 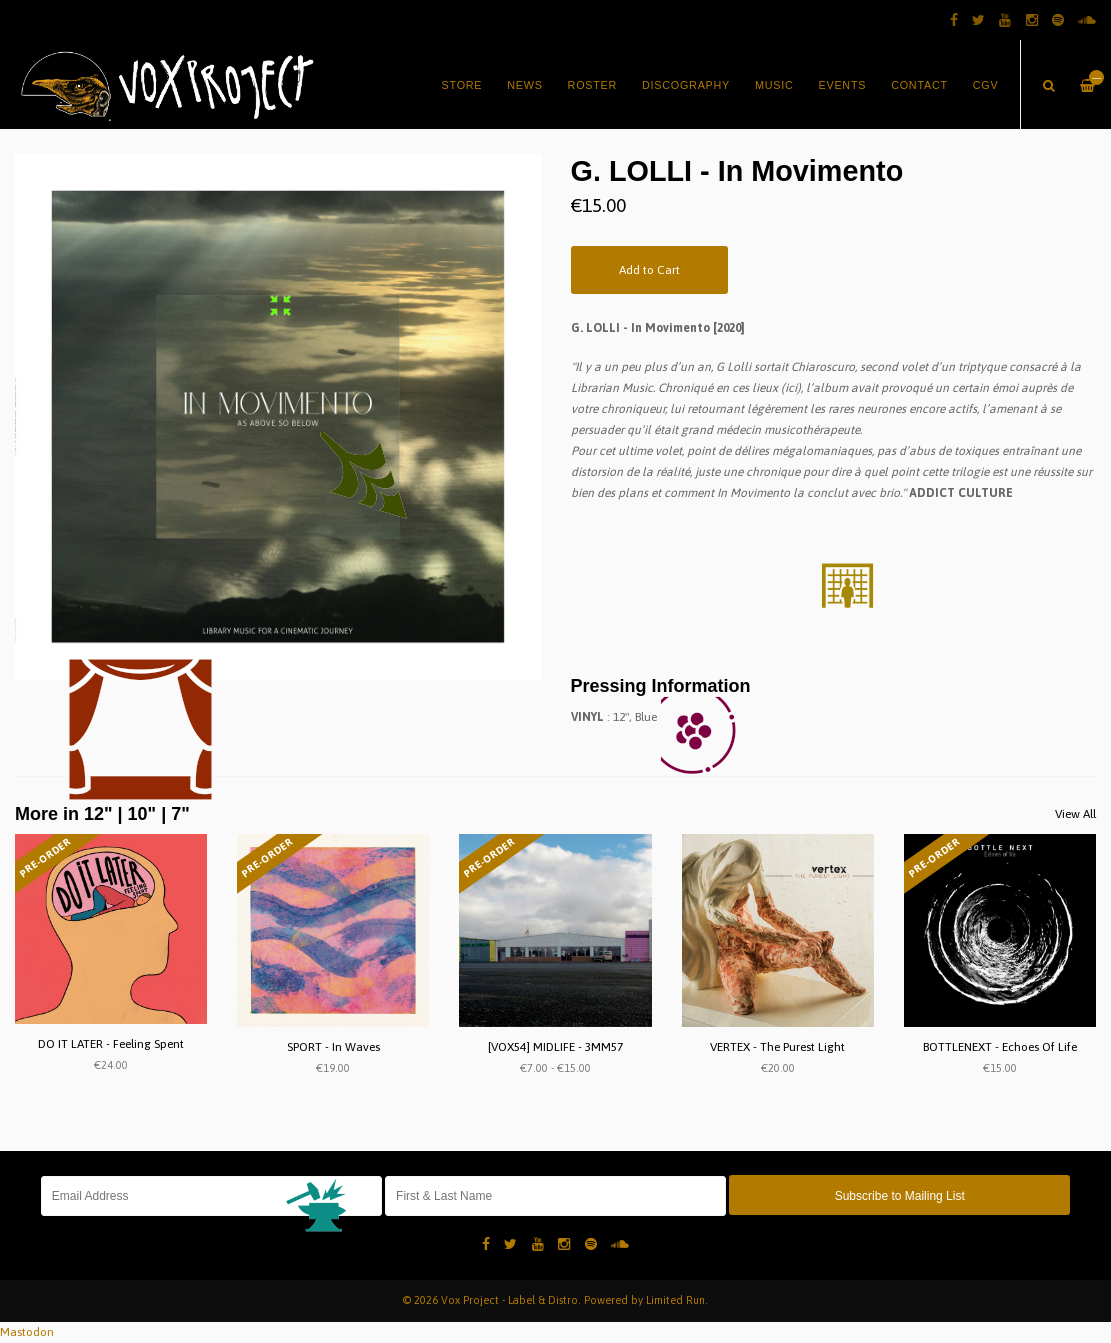 What do you see at coordinates (700, 736) in the screenshot?
I see `access atomic or molecular simulation settings` at bounding box center [700, 736].